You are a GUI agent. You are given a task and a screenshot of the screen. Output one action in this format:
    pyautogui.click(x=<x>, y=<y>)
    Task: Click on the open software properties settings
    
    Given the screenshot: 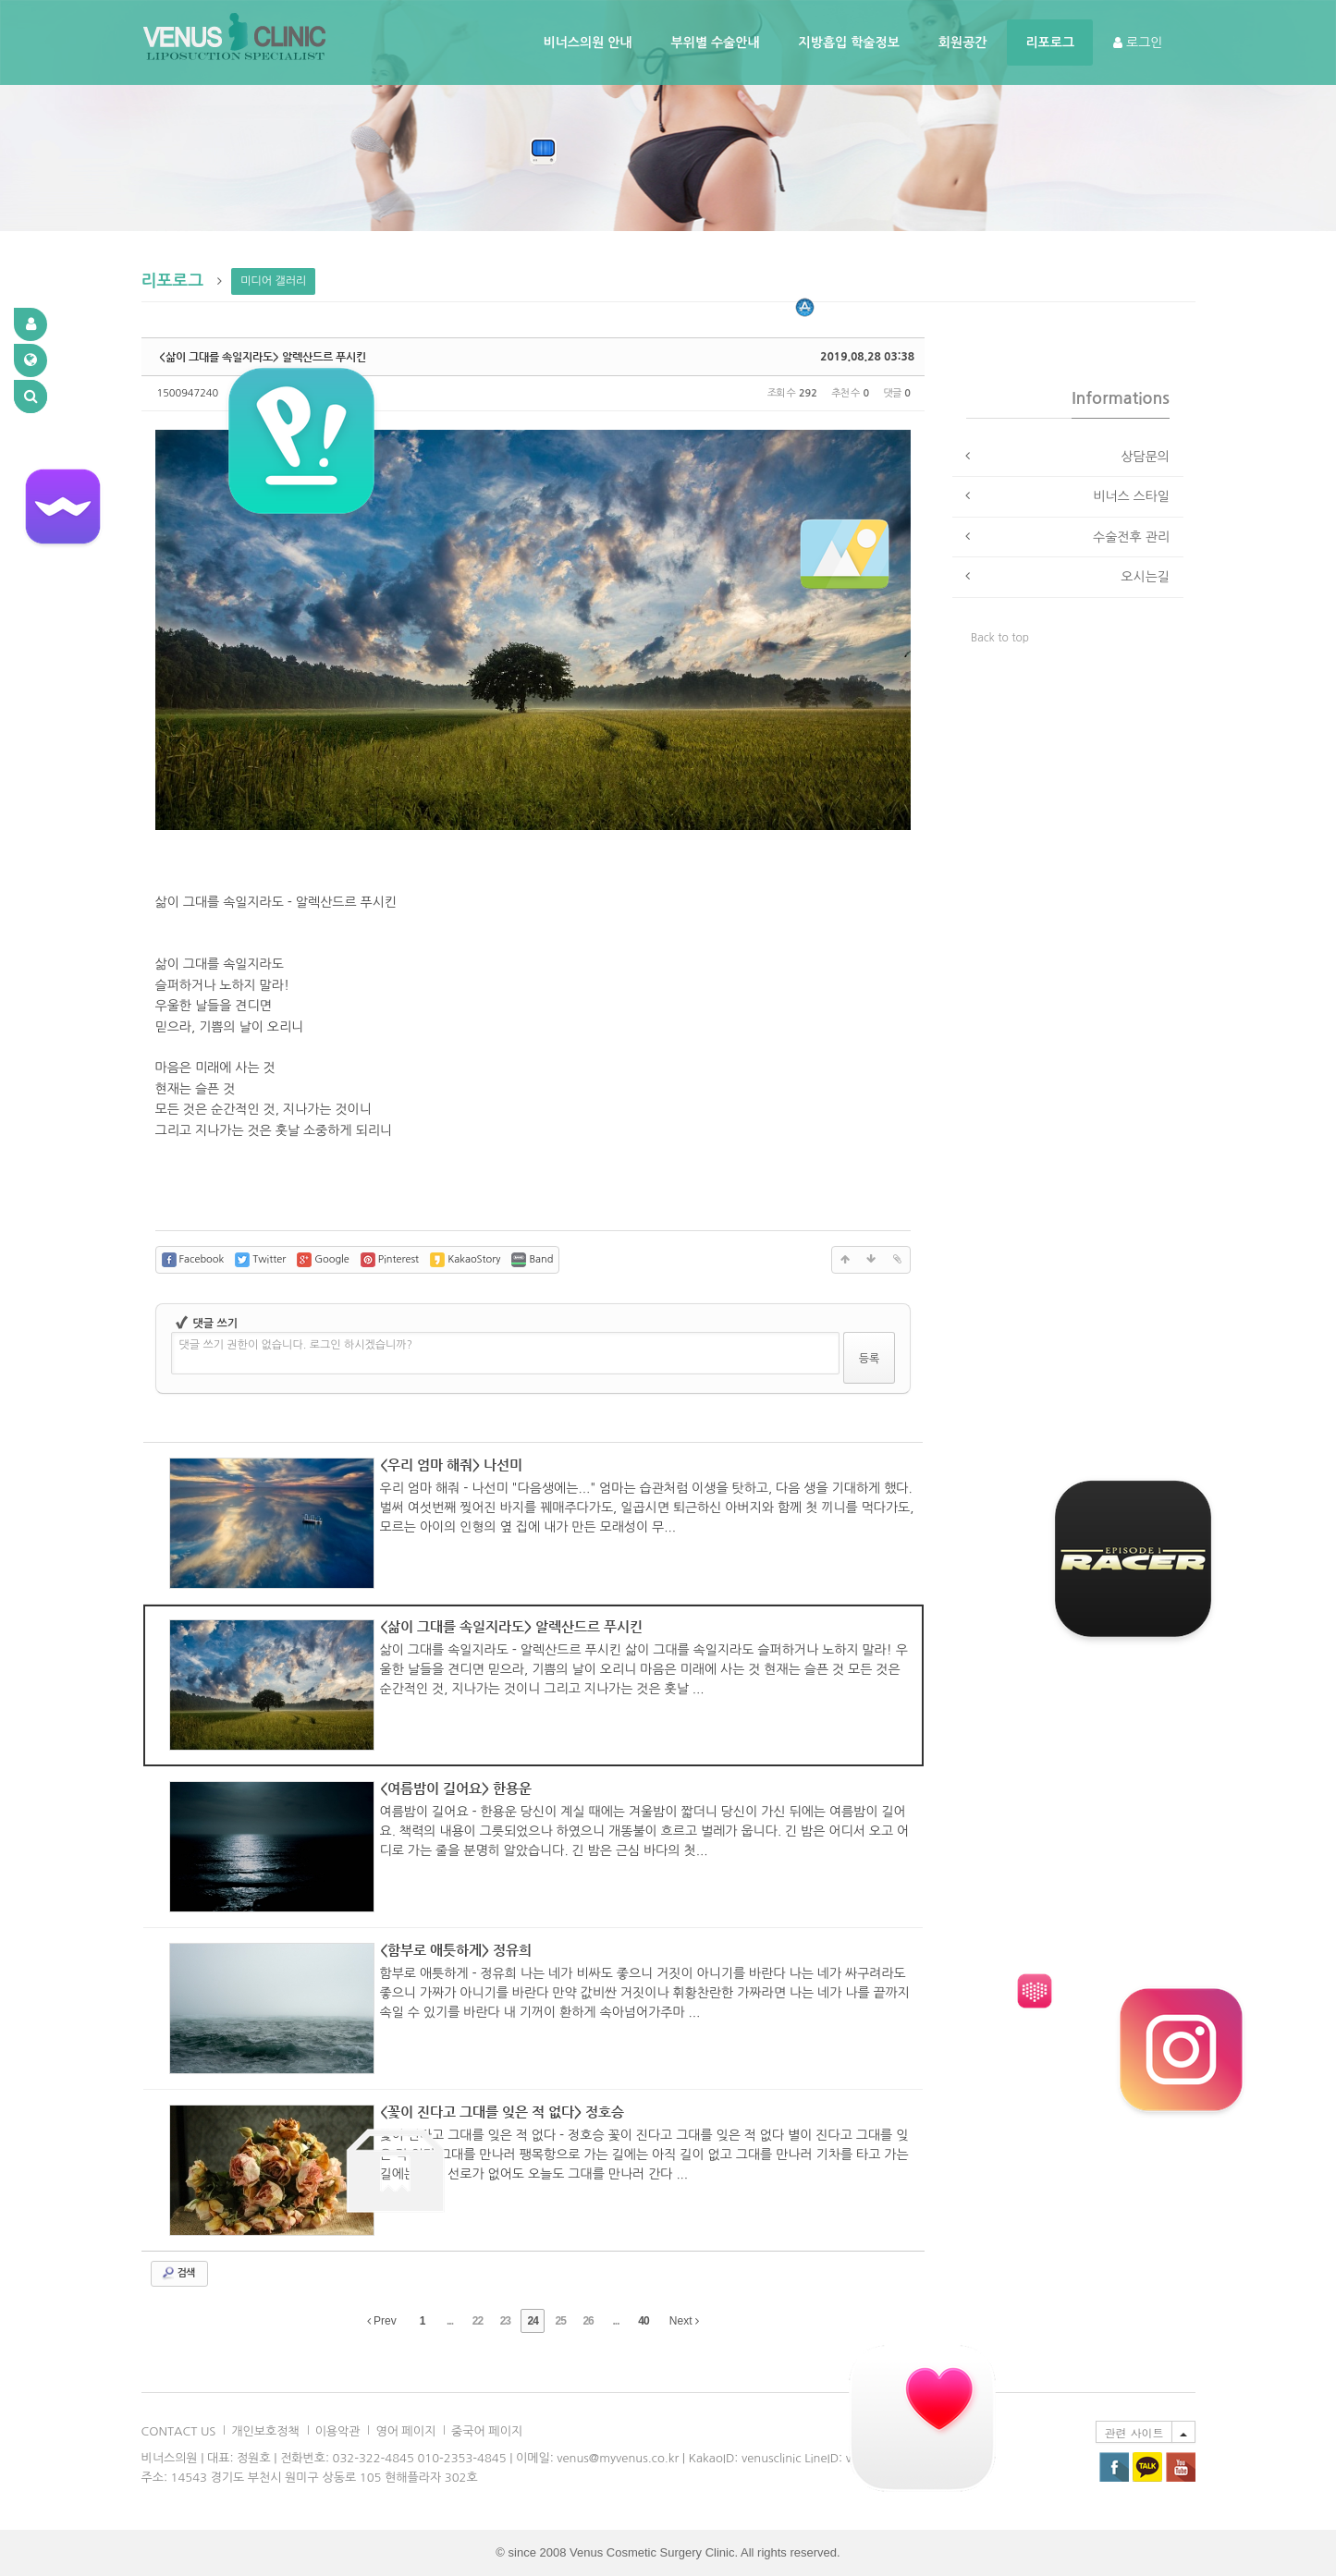 What is the action you would take?
    pyautogui.click(x=804, y=307)
    